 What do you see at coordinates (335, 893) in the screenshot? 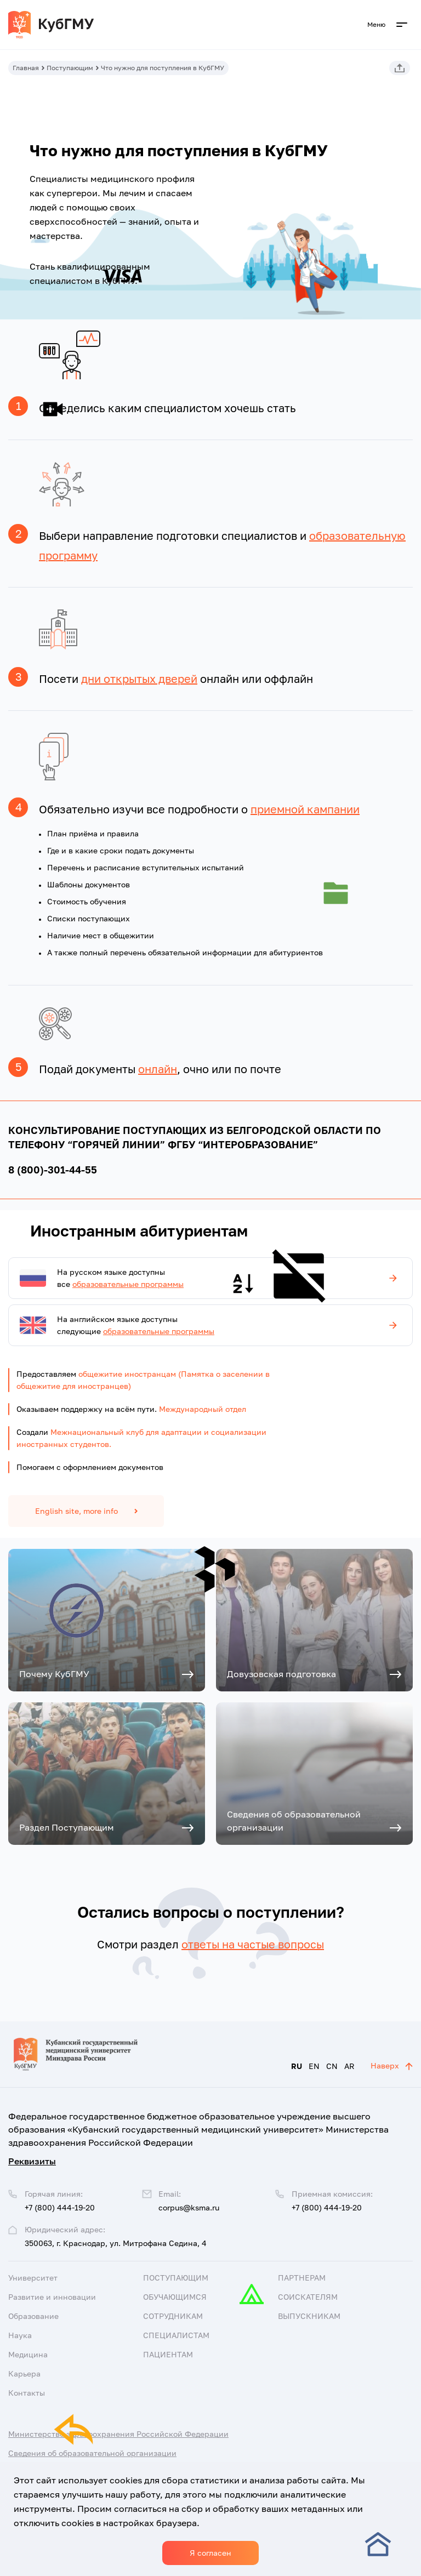
I see `open folder to view files` at bounding box center [335, 893].